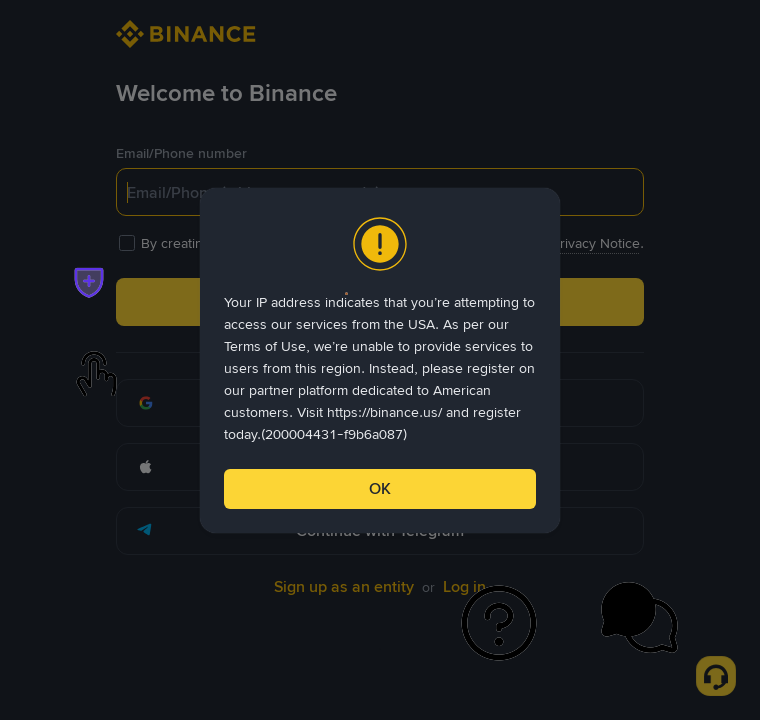 Image resolution: width=760 pixels, height=720 pixels. Describe the element at coordinates (499, 623) in the screenshot. I see `access help or support` at that location.